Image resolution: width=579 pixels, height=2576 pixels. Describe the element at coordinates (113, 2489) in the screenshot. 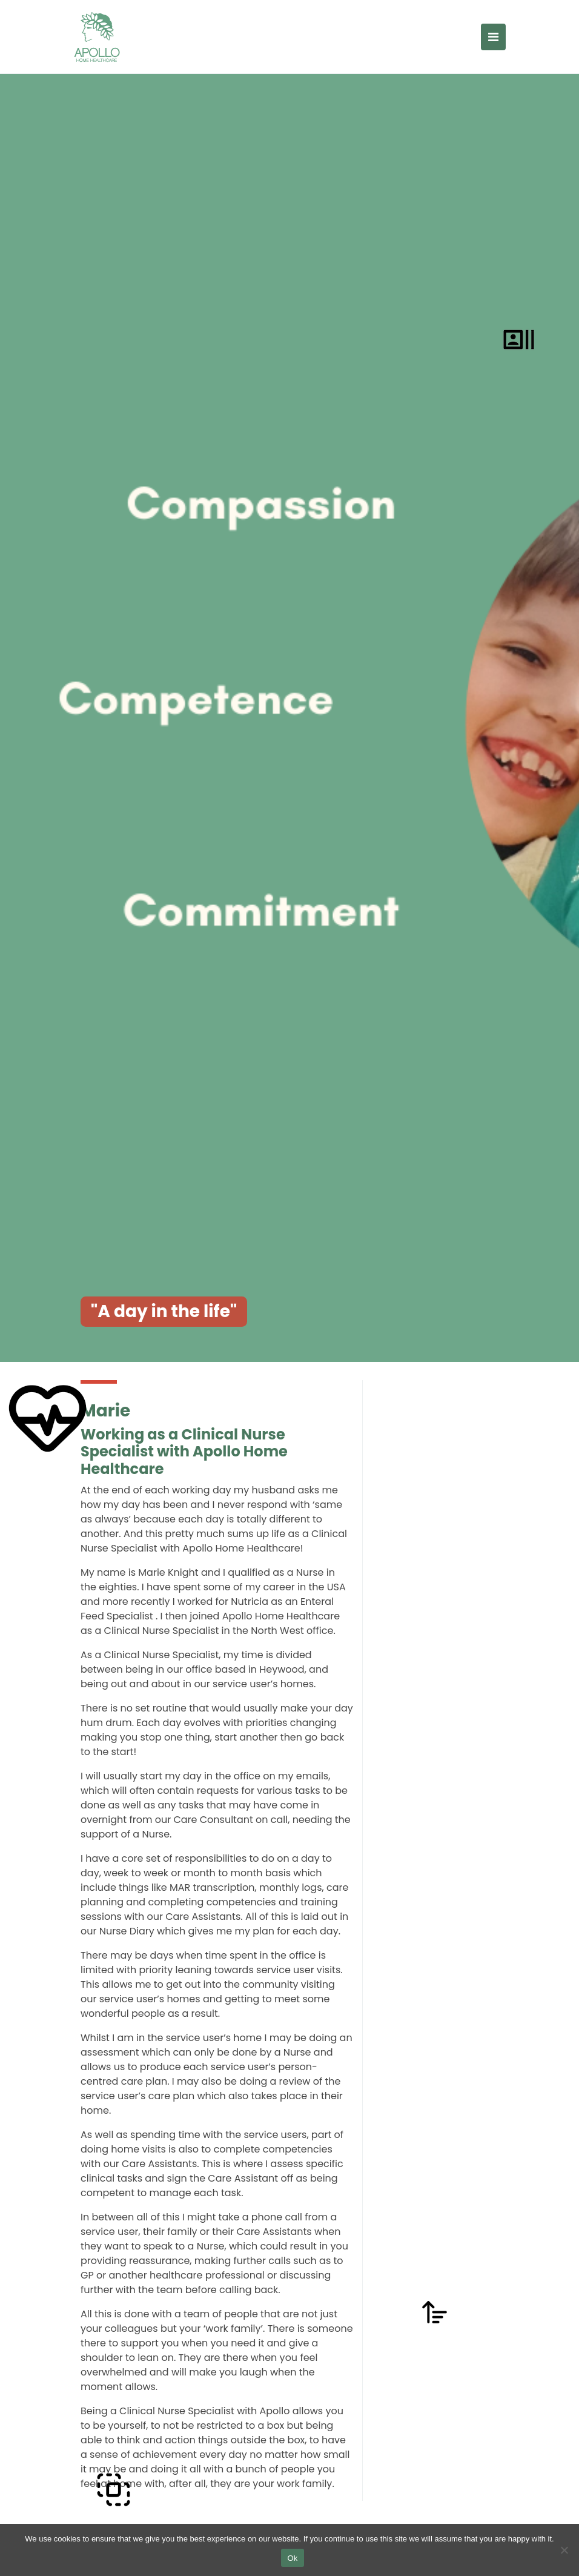

I see `intersect or merge selected objects` at that location.